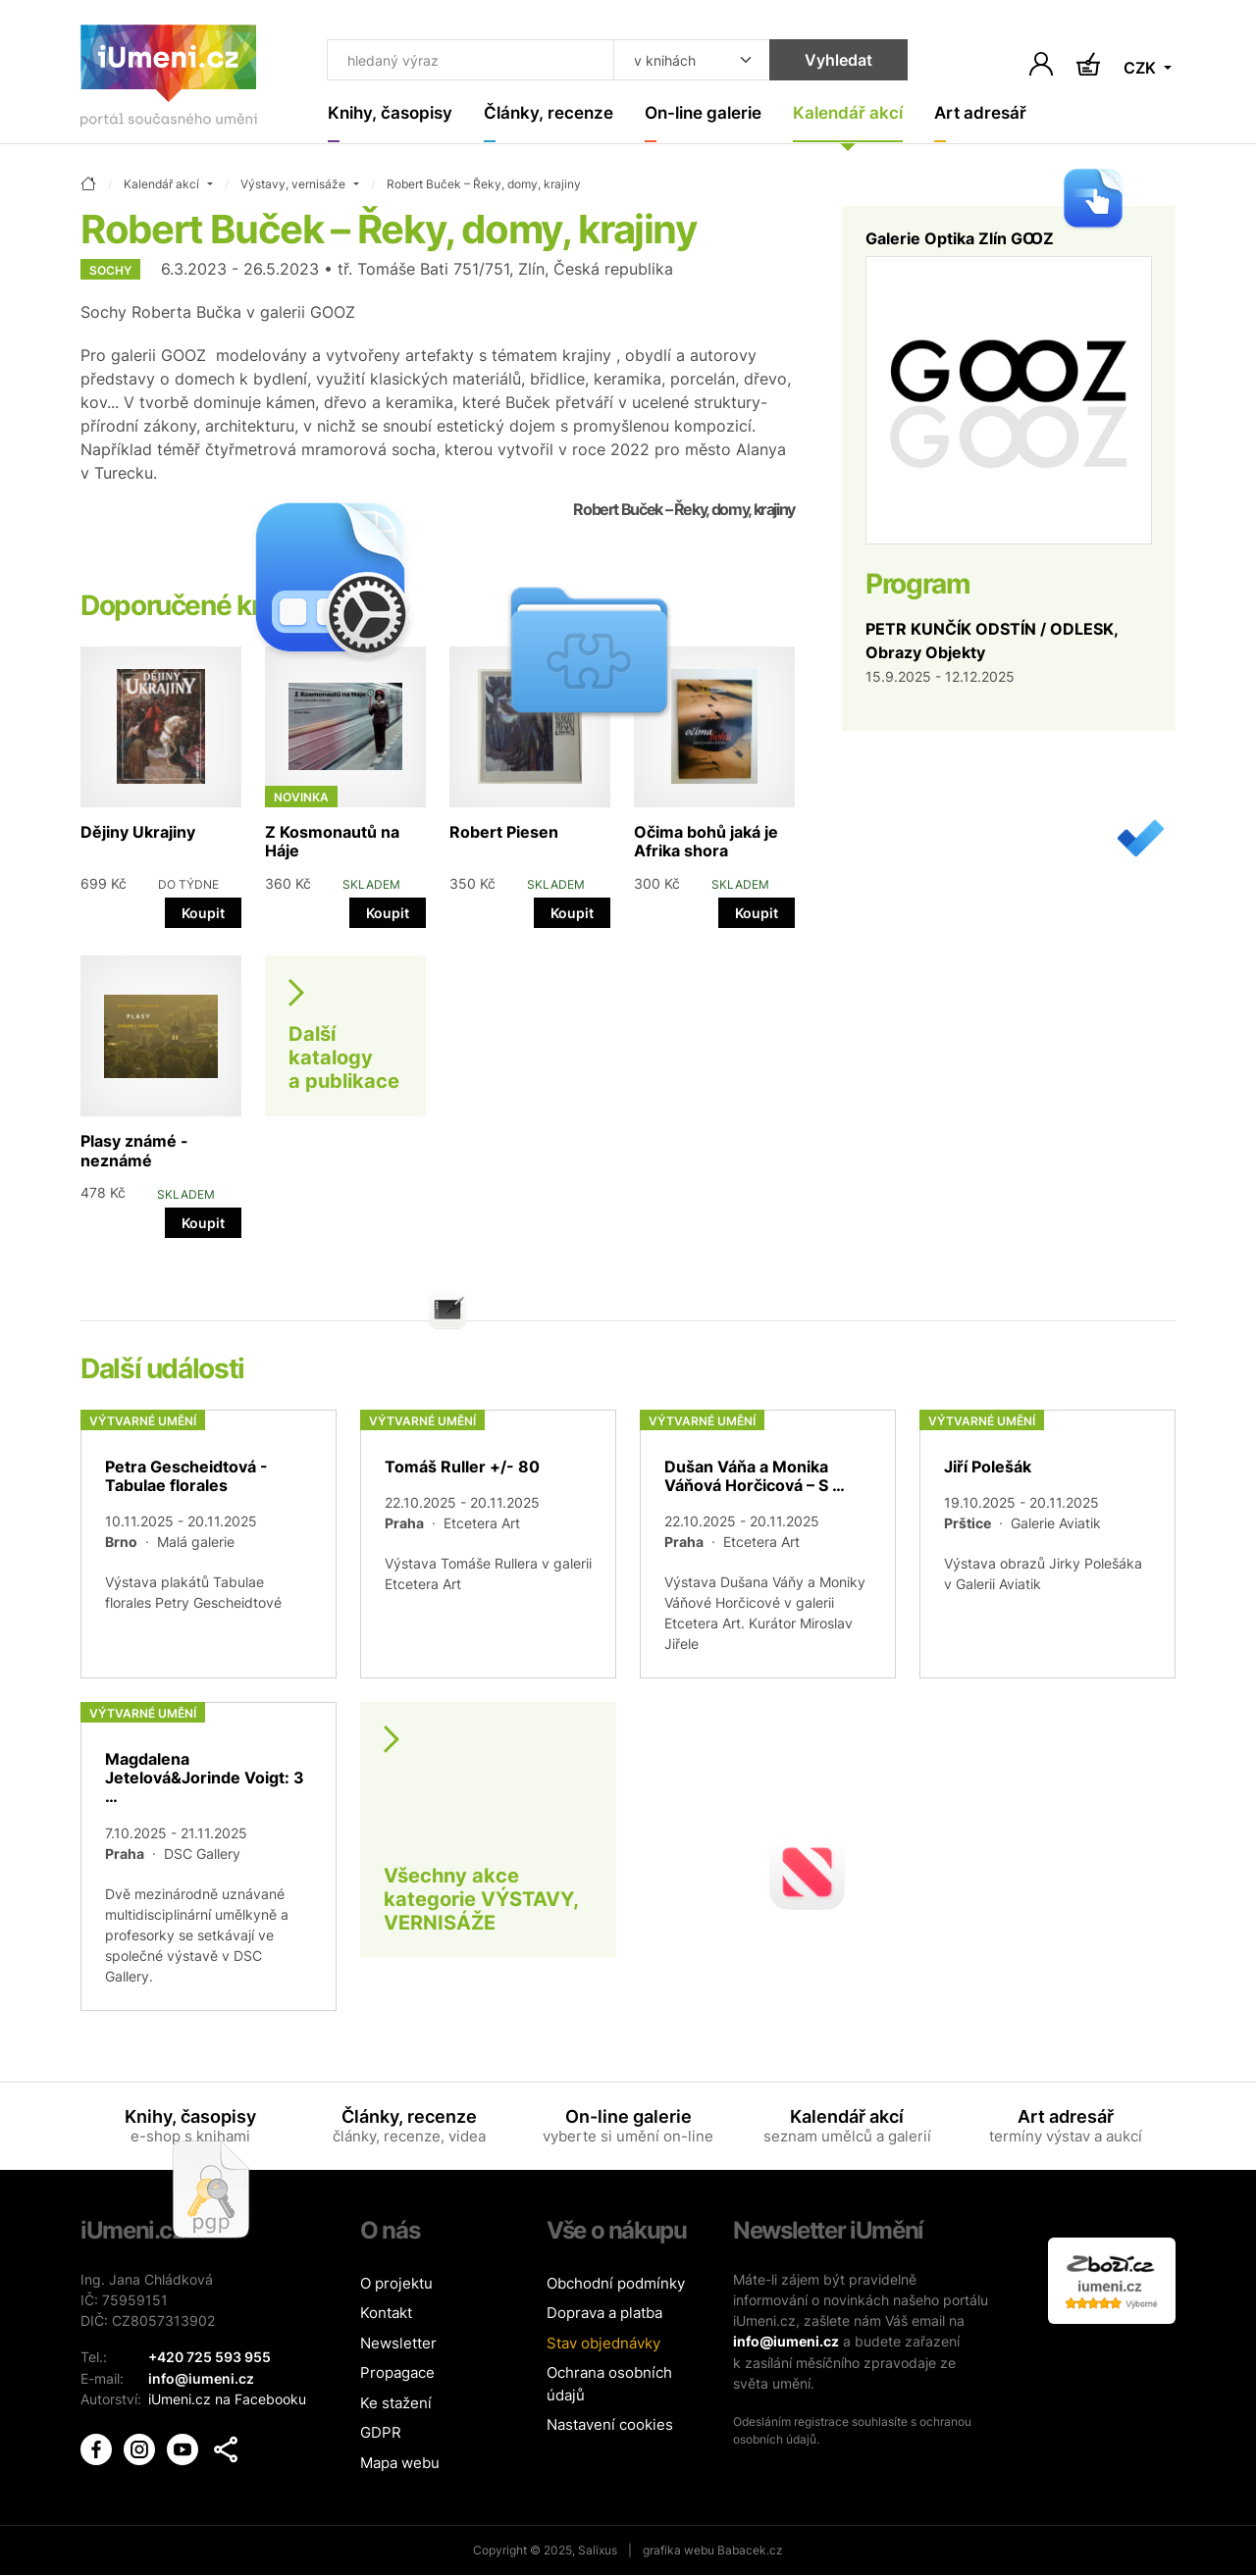 This screenshot has height=2576, width=1256. Describe the element at coordinates (1140, 838) in the screenshot. I see `open the tasks app` at that location.